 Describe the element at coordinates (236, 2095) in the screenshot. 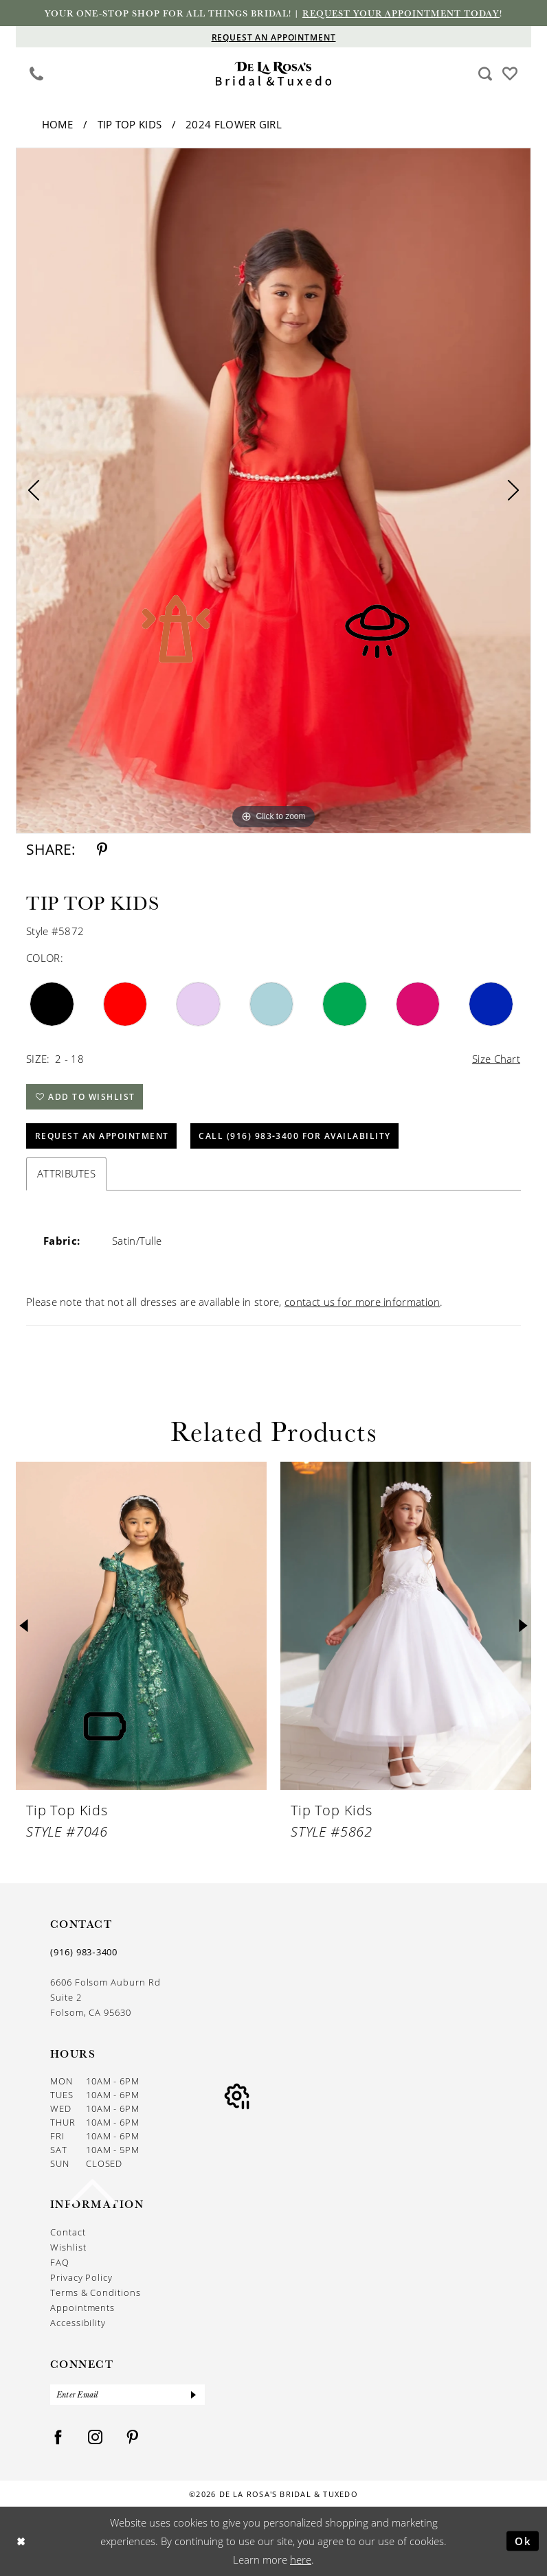

I see `pause settings synchronization` at that location.